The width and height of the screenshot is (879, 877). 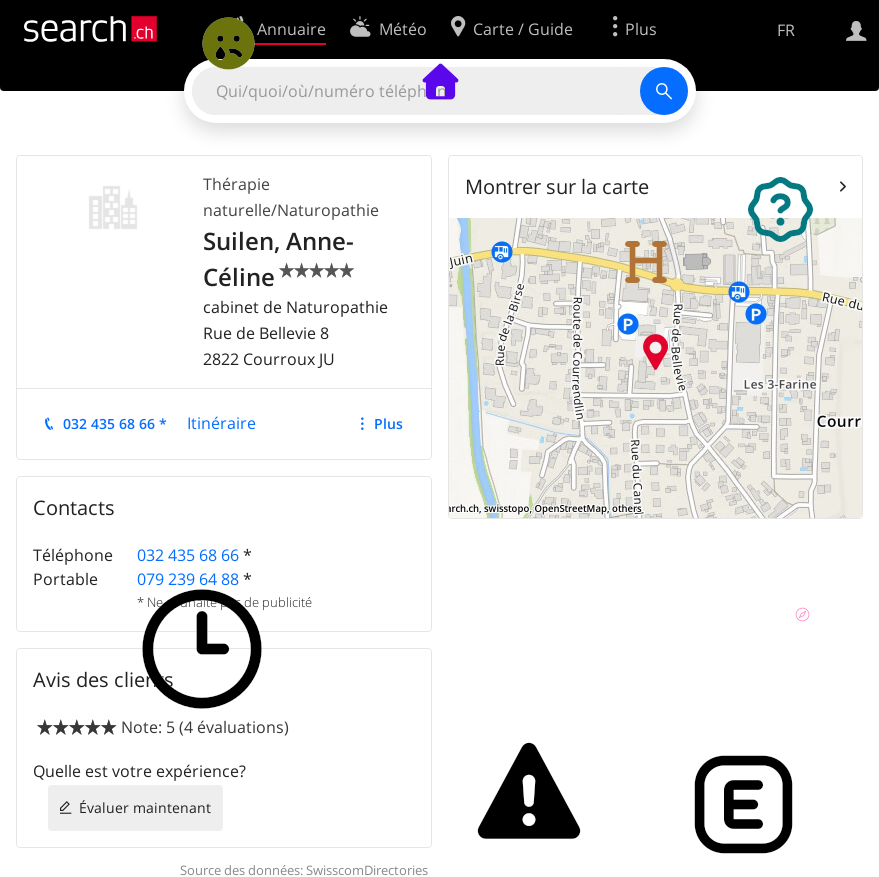 I want to click on indicates unverified status or identity, so click(x=780, y=209).